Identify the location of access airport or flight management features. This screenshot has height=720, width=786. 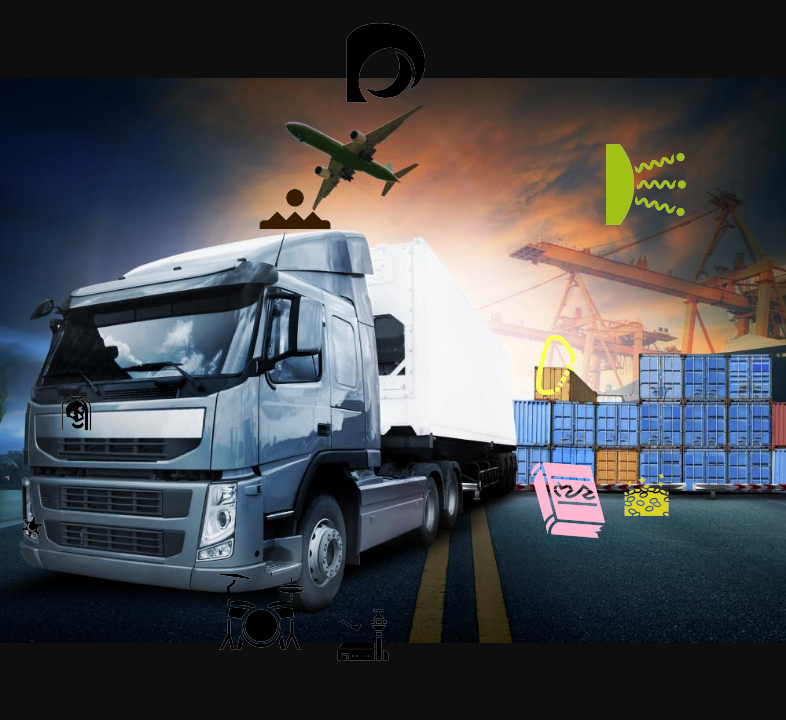
(363, 635).